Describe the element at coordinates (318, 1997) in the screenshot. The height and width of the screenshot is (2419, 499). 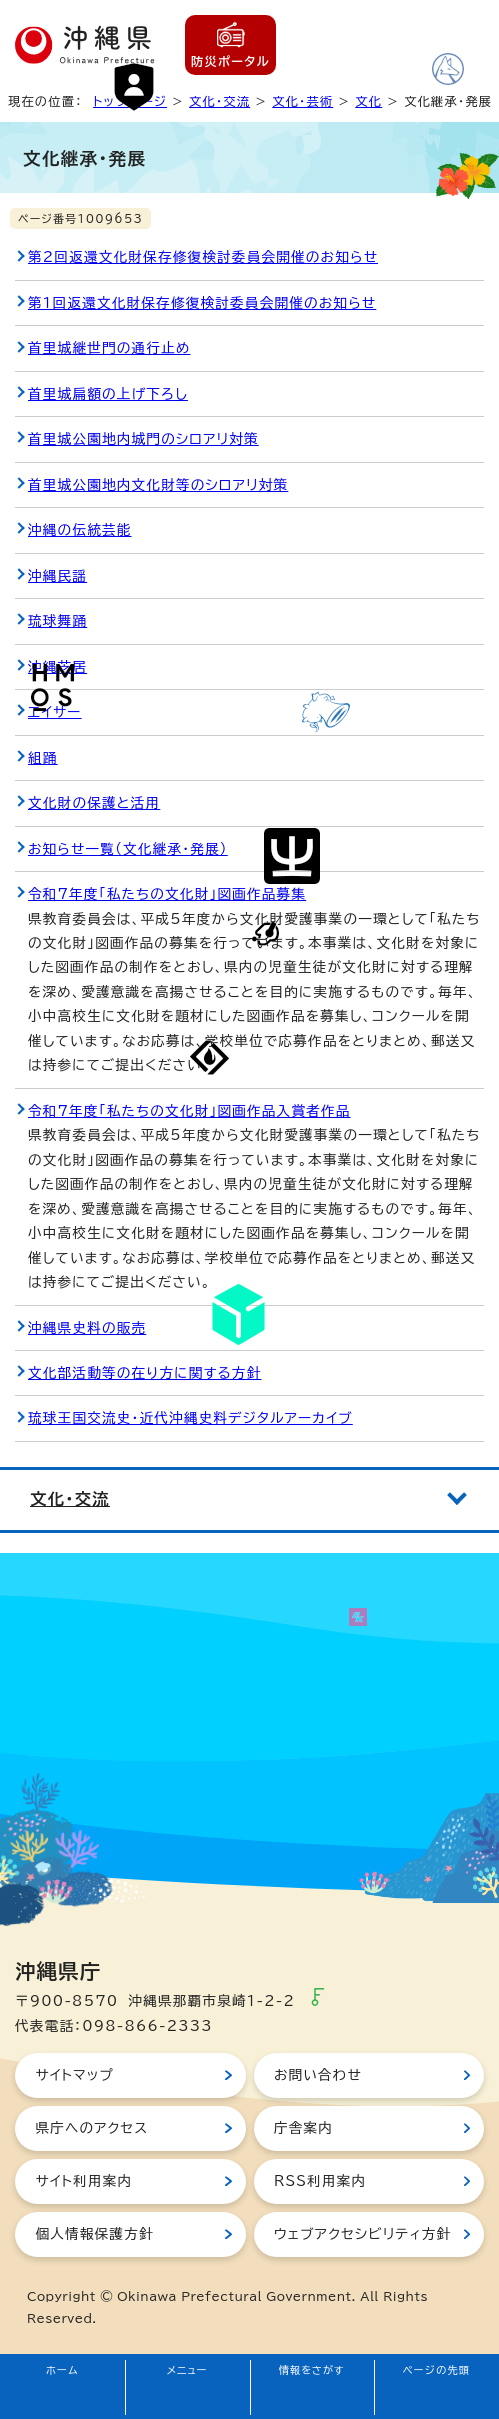
I see `open Electron Fiddle app` at that location.